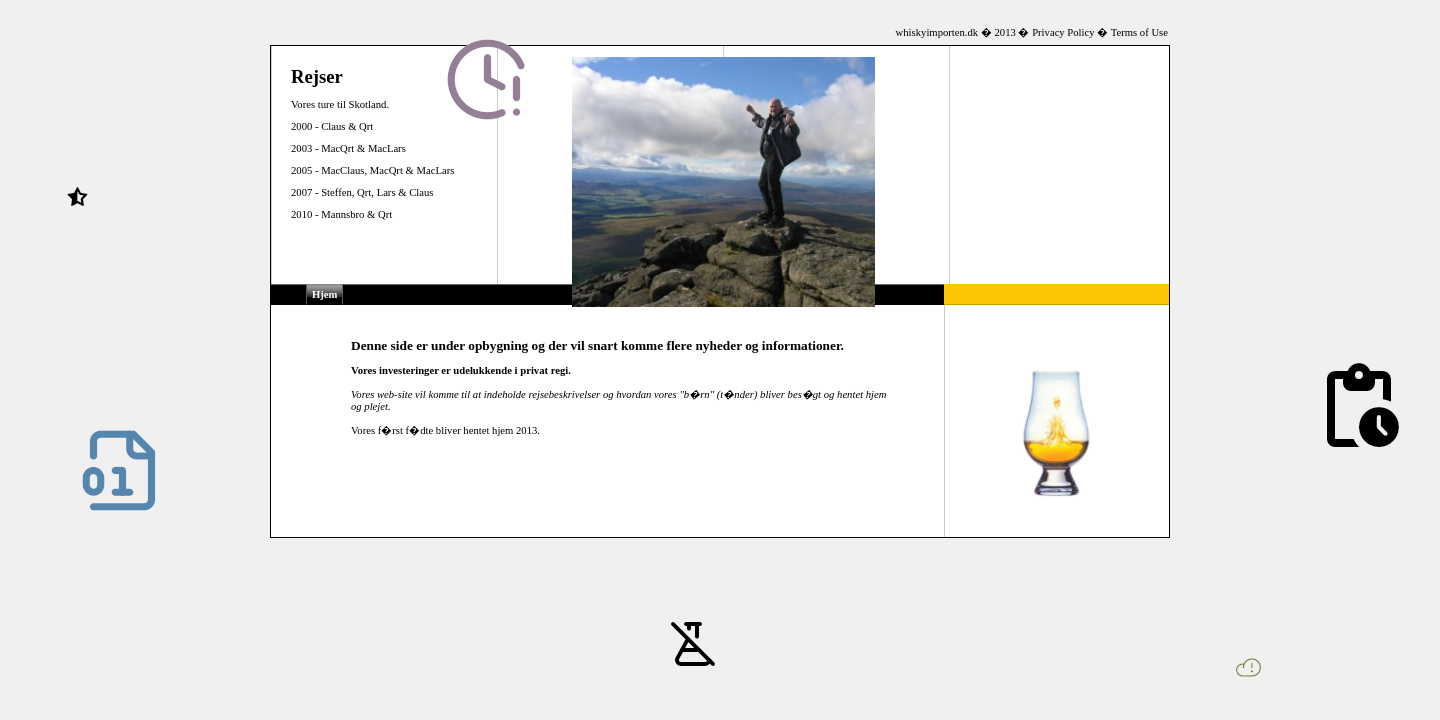 The image size is (1440, 720). What do you see at coordinates (77, 197) in the screenshot?
I see `indicates a partial or half-star rating` at bounding box center [77, 197].